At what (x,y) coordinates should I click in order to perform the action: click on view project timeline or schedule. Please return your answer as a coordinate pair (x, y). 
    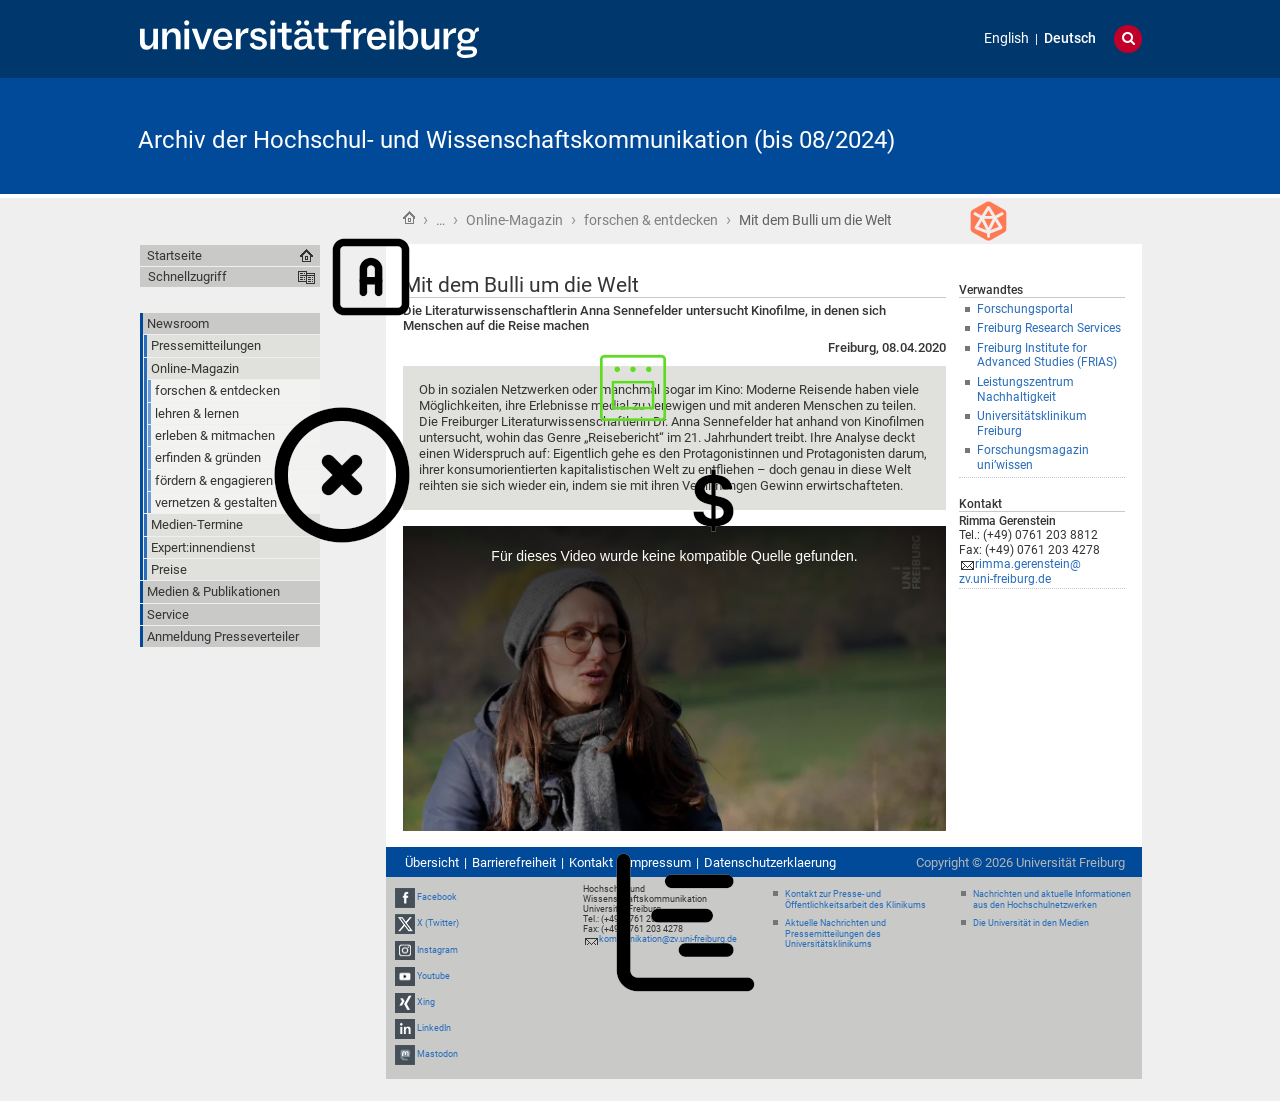
    Looking at the image, I should click on (685, 922).